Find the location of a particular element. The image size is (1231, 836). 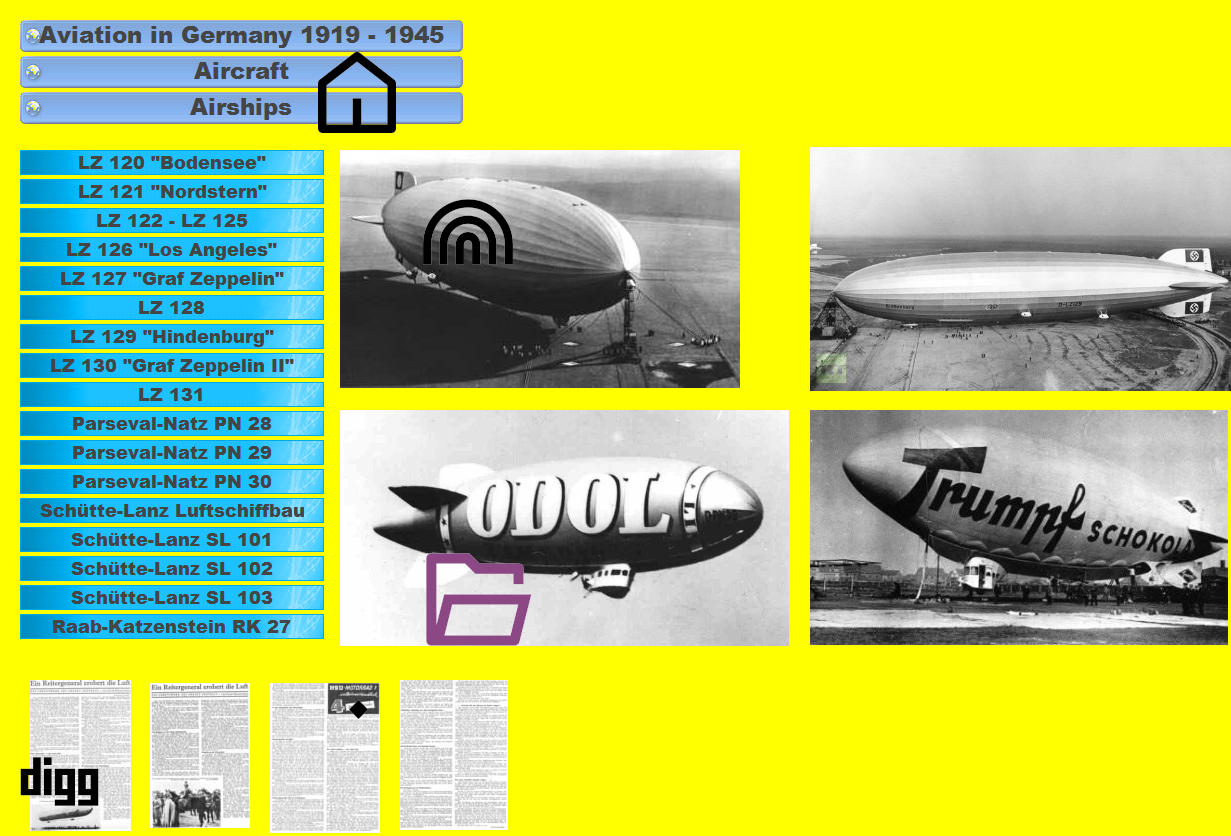

view weather conditions is located at coordinates (468, 232).